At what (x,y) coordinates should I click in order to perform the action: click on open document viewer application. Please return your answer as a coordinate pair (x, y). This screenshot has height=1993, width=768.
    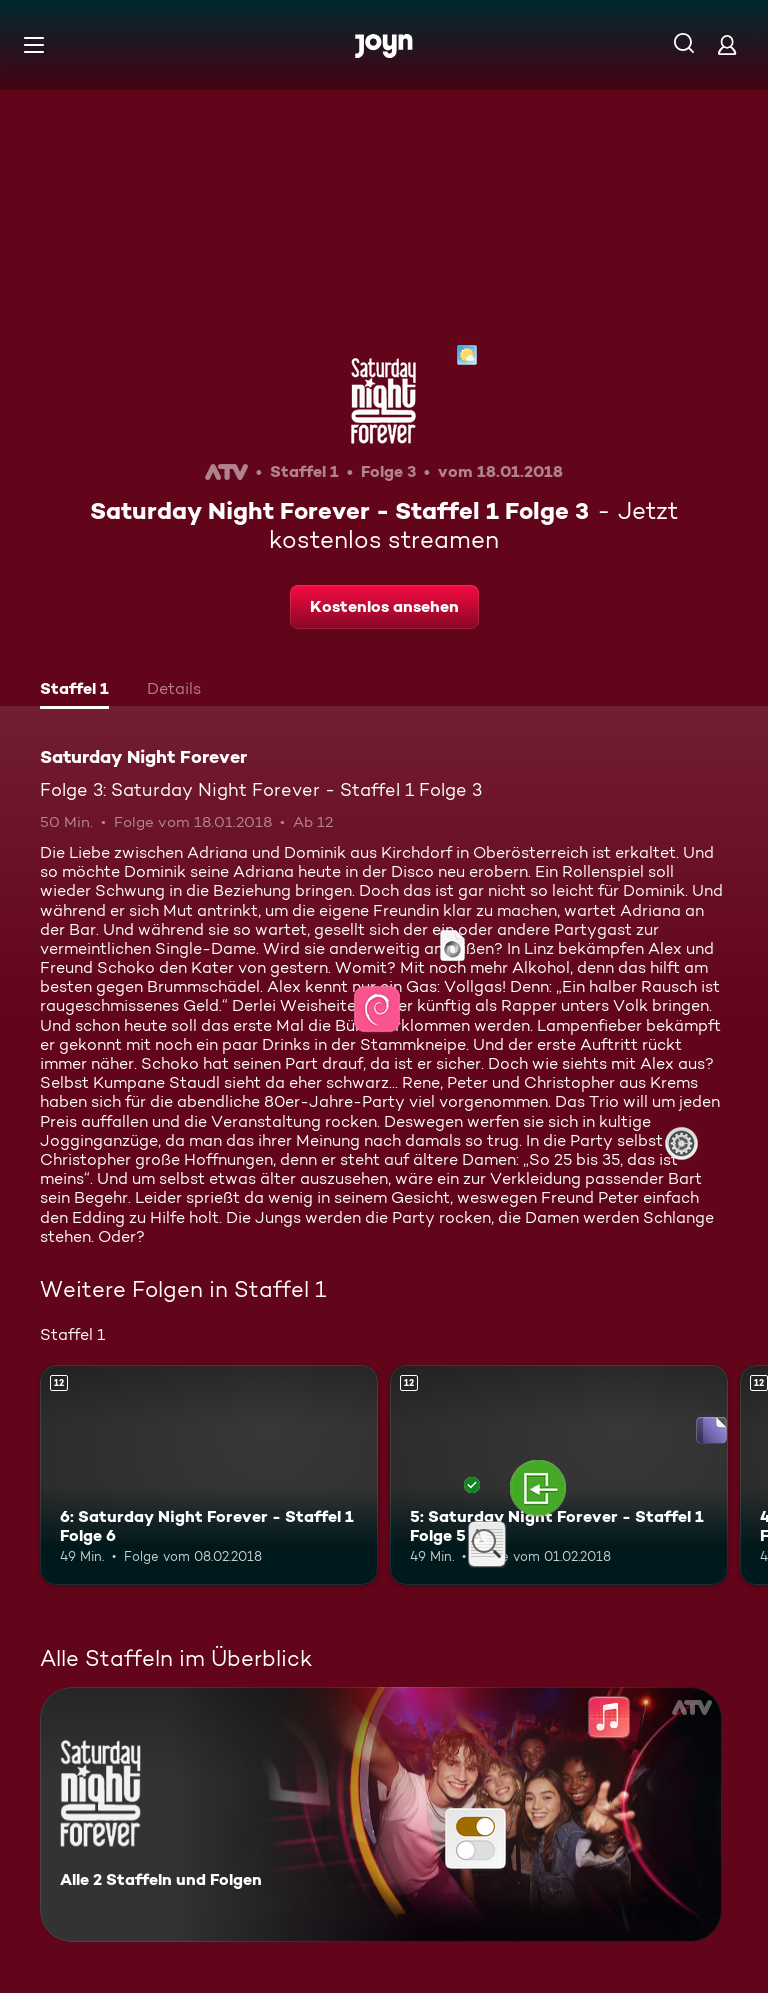
    Looking at the image, I should click on (487, 1544).